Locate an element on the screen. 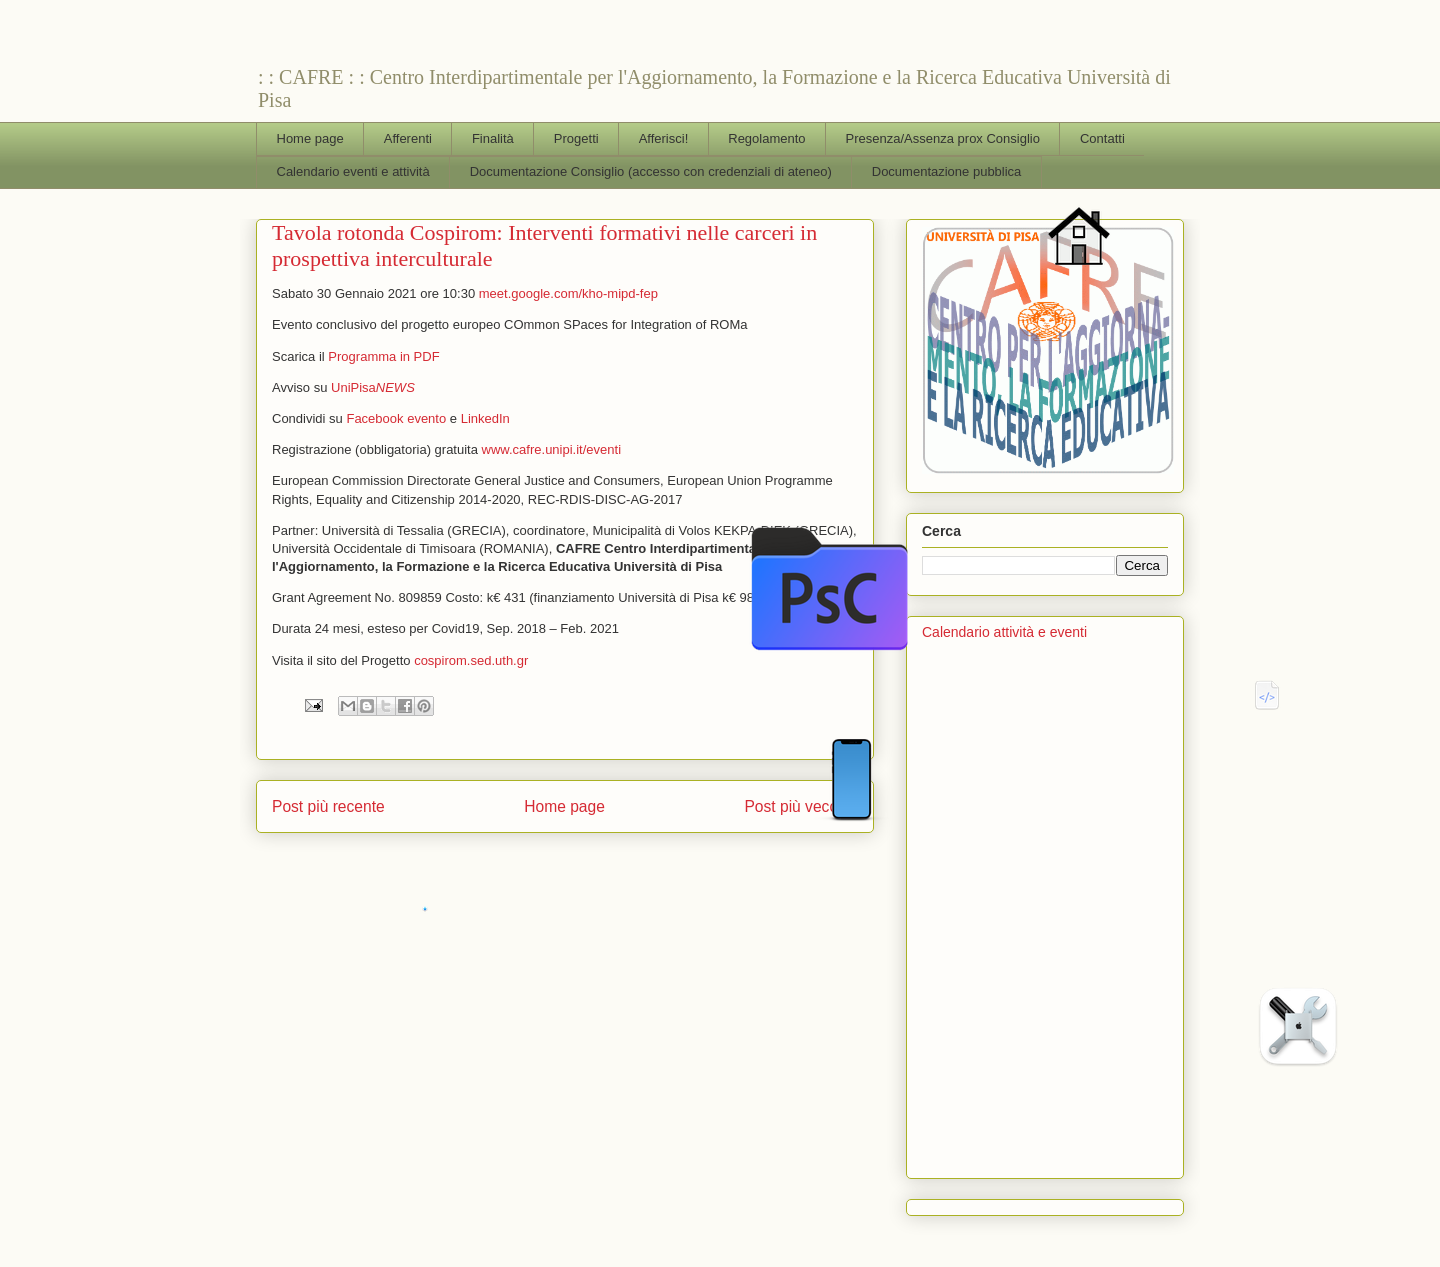  open folder containing adobe photoshop classic files is located at coordinates (829, 593).